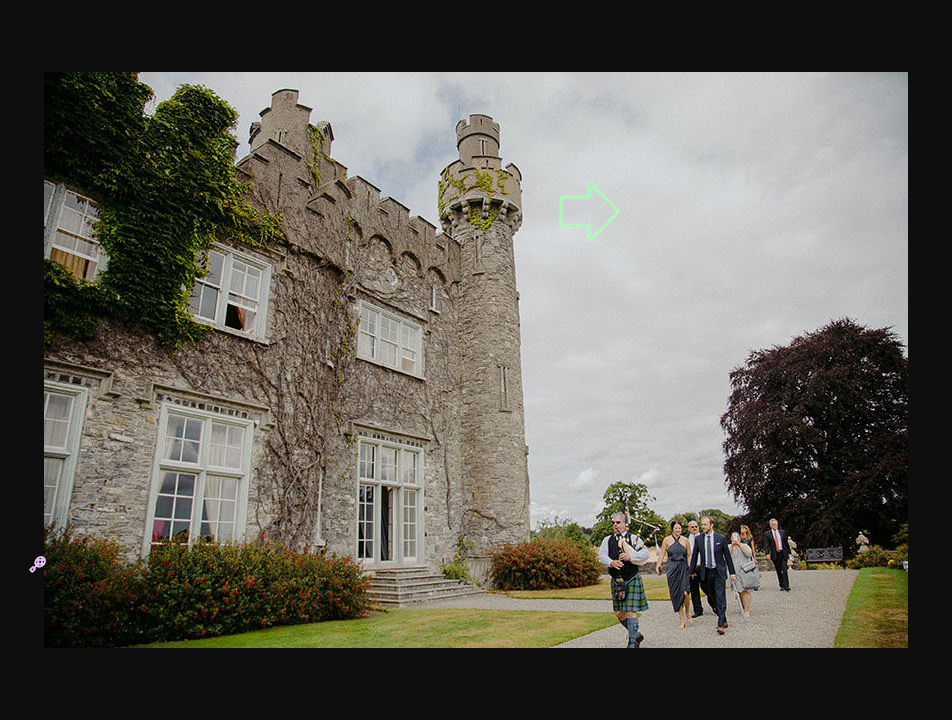  What do you see at coordinates (37, 564) in the screenshot?
I see `access tennis or racquet sports features` at bounding box center [37, 564].